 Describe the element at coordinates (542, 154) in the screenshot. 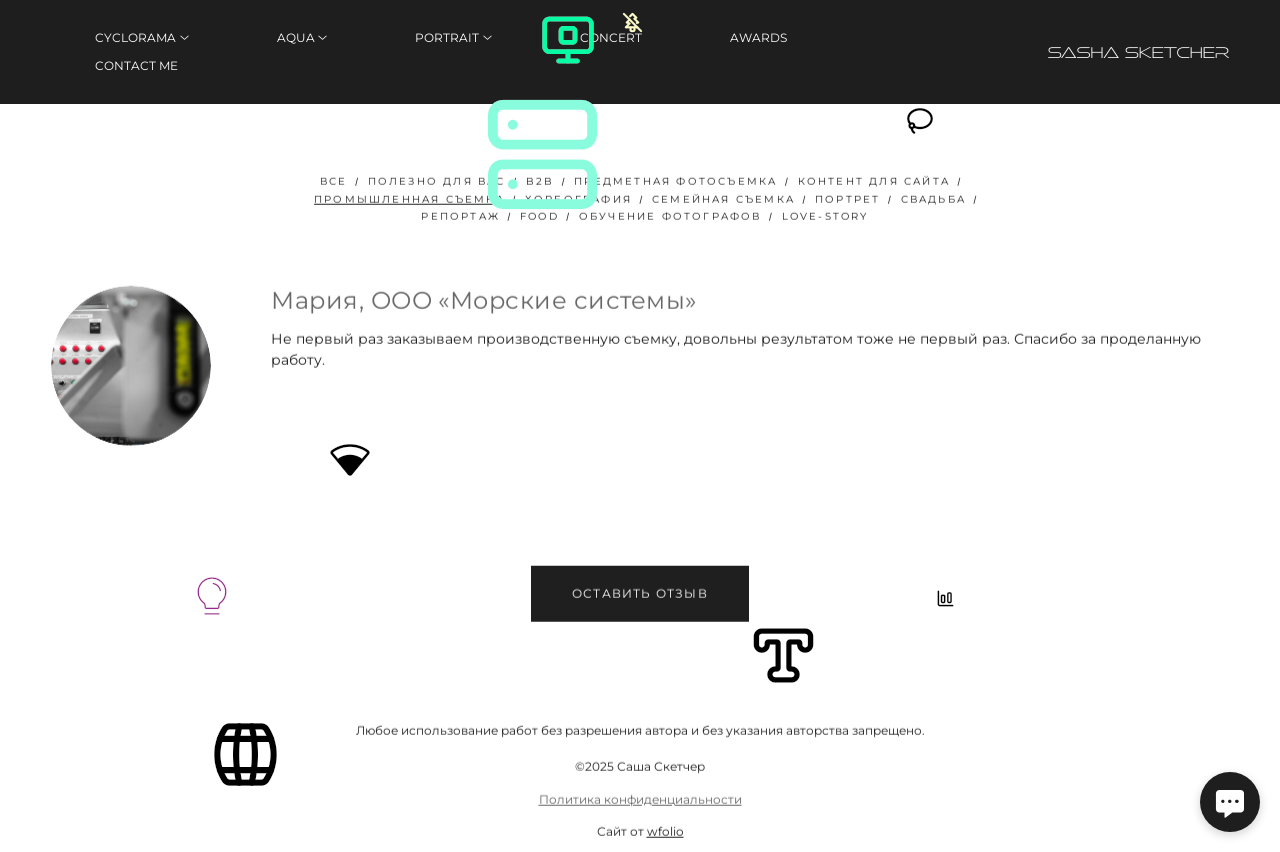

I see `access server settings or management` at that location.